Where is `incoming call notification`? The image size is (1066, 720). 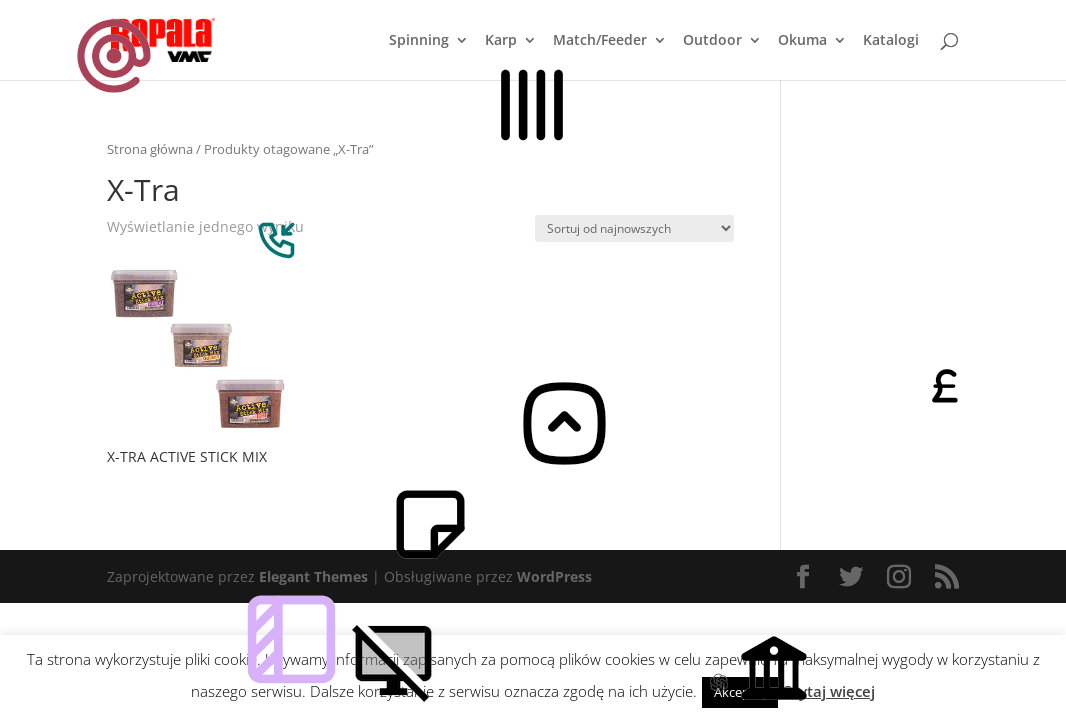 incoming call notification is located at coordinates (277, 239).